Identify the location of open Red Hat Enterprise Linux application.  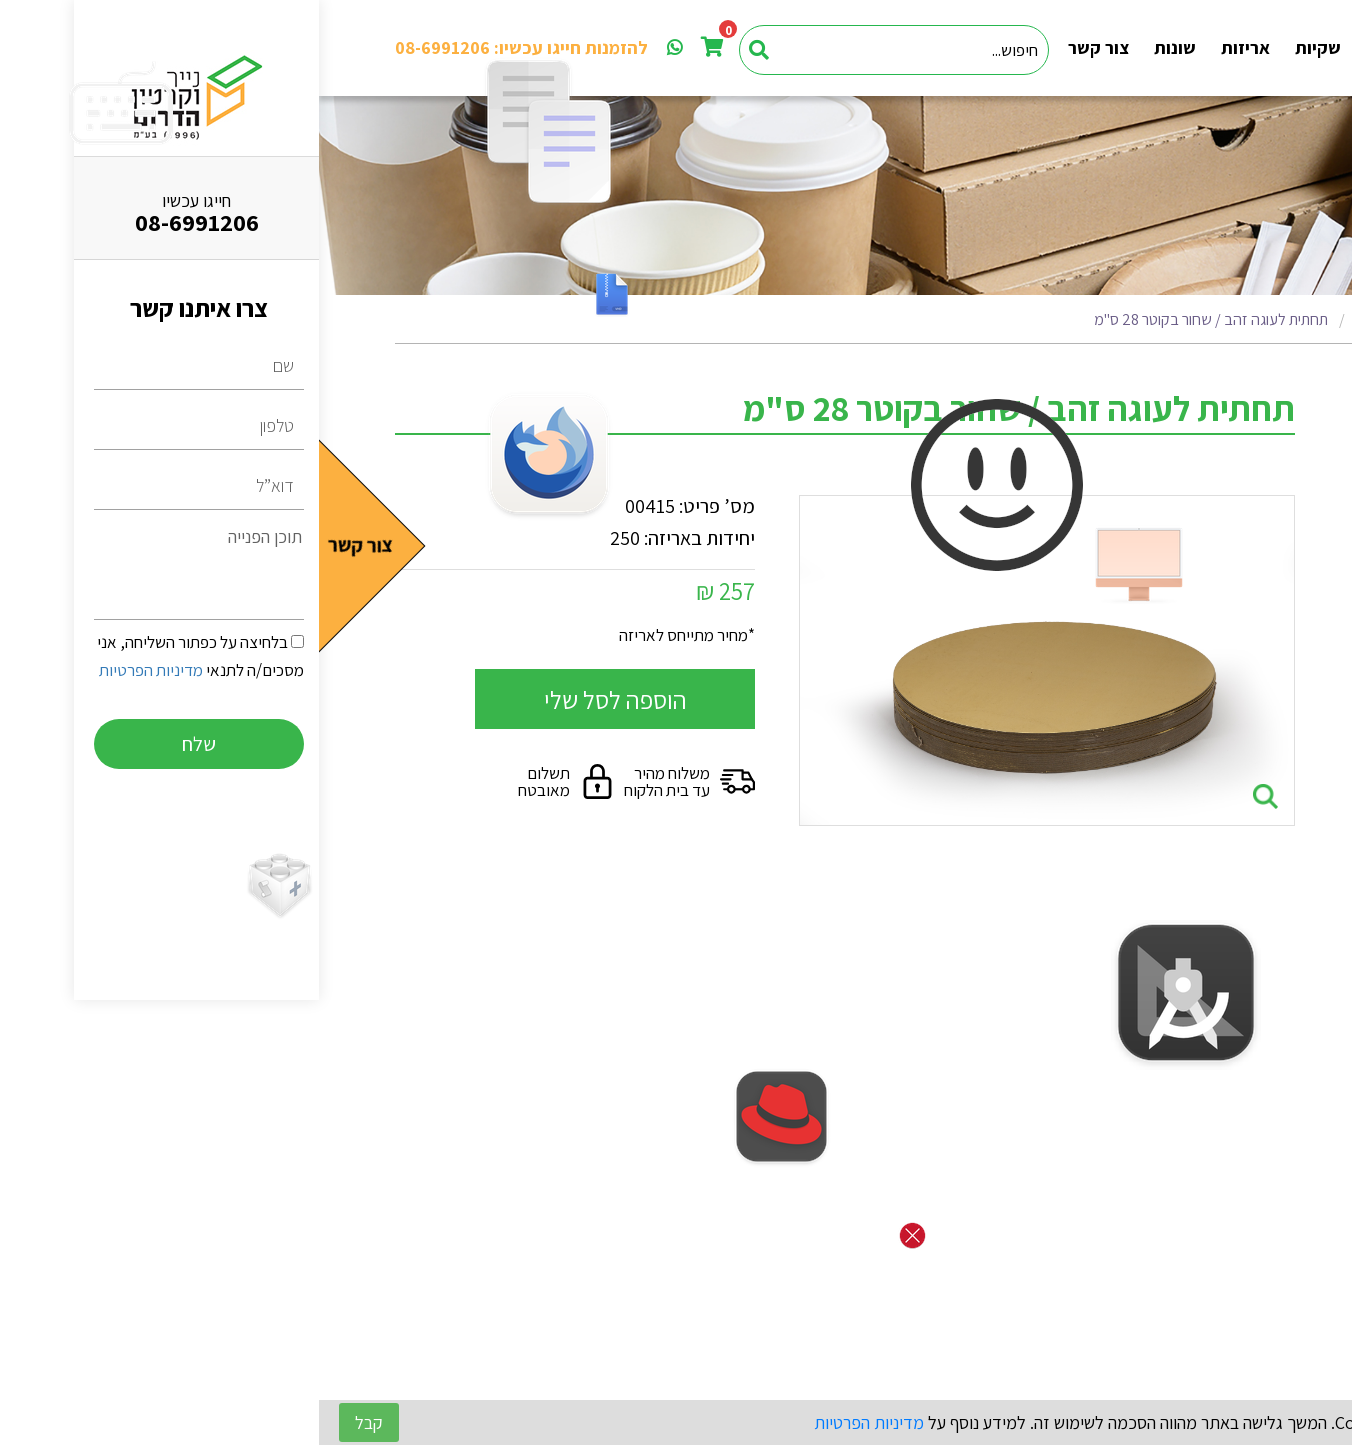
(781, 1116).